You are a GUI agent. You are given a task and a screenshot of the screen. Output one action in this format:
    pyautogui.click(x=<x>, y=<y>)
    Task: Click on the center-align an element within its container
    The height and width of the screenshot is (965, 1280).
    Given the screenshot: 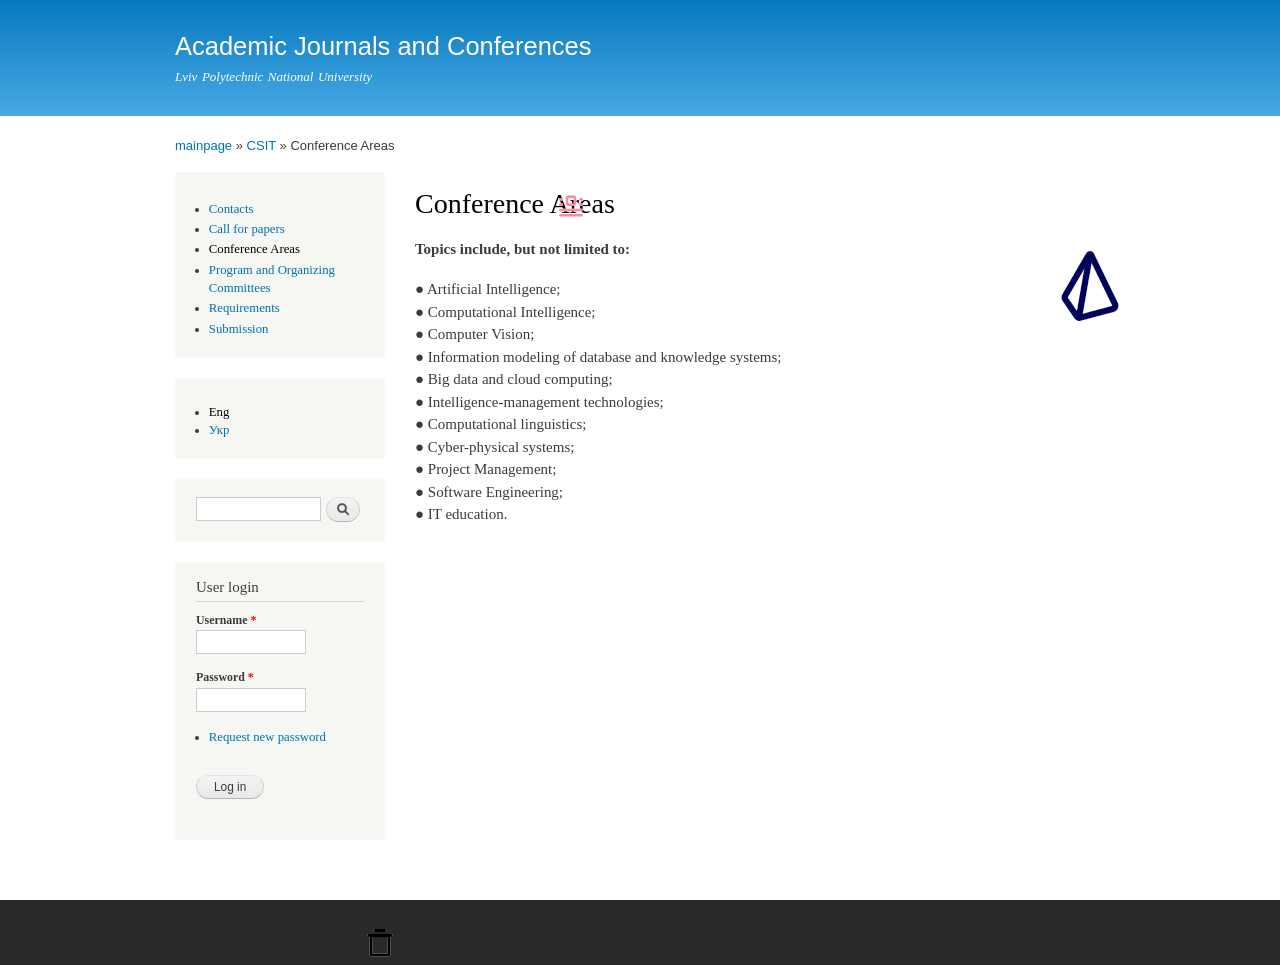 What is the action you would take?
    pyautogui.click(x=571, y=206)
    